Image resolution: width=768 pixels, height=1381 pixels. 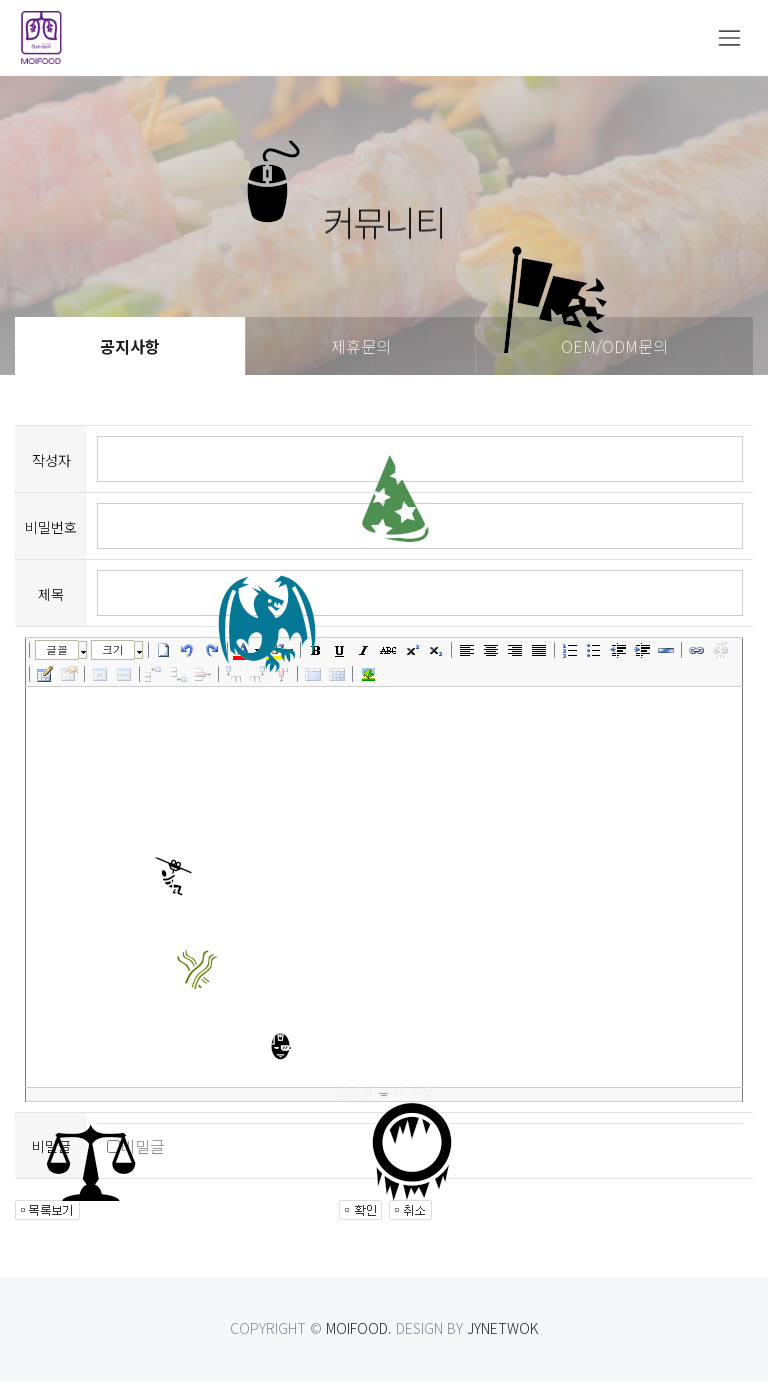 I want to click on flying fox or zipline activity icon, so click(x=171, y=877).